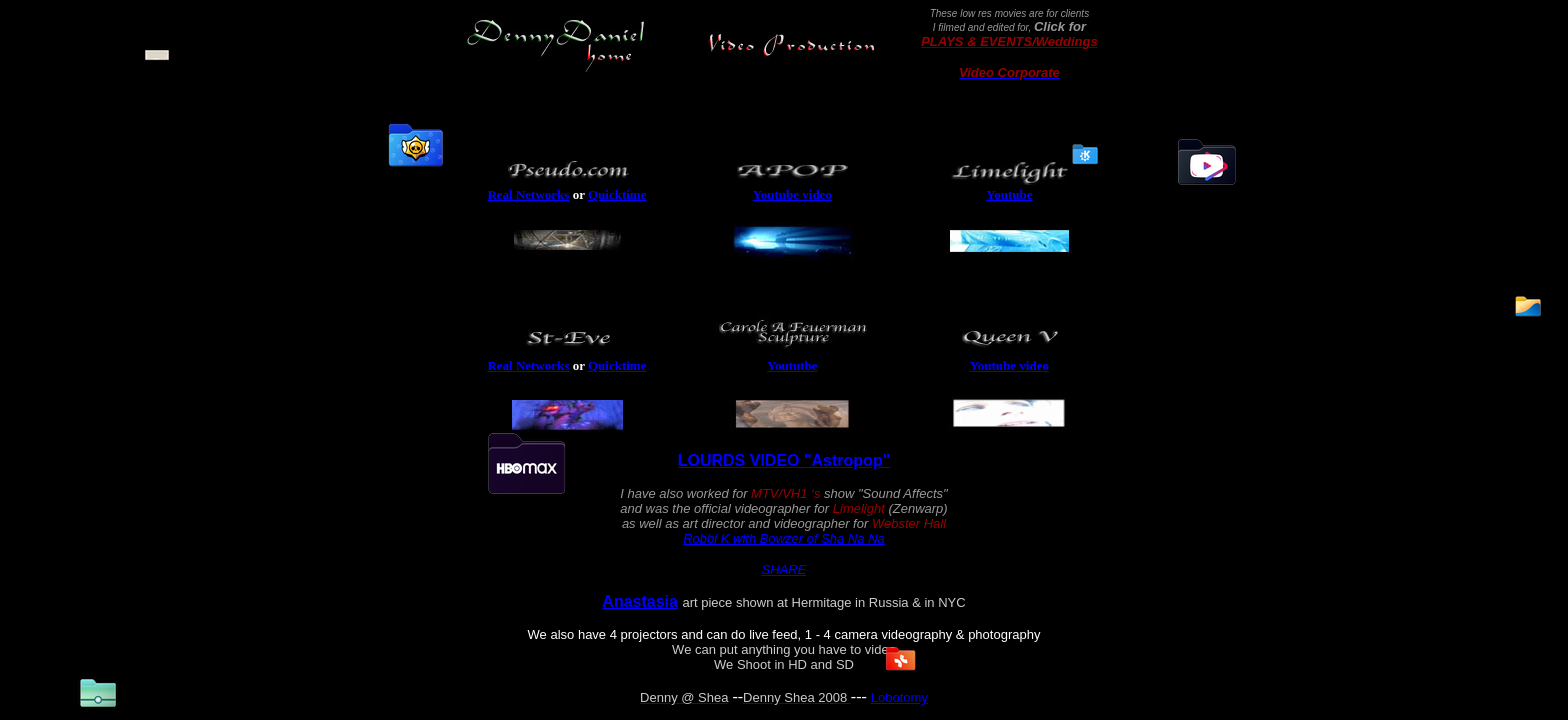  I want to click on open brawl stars game files folder, so click(415, 146).